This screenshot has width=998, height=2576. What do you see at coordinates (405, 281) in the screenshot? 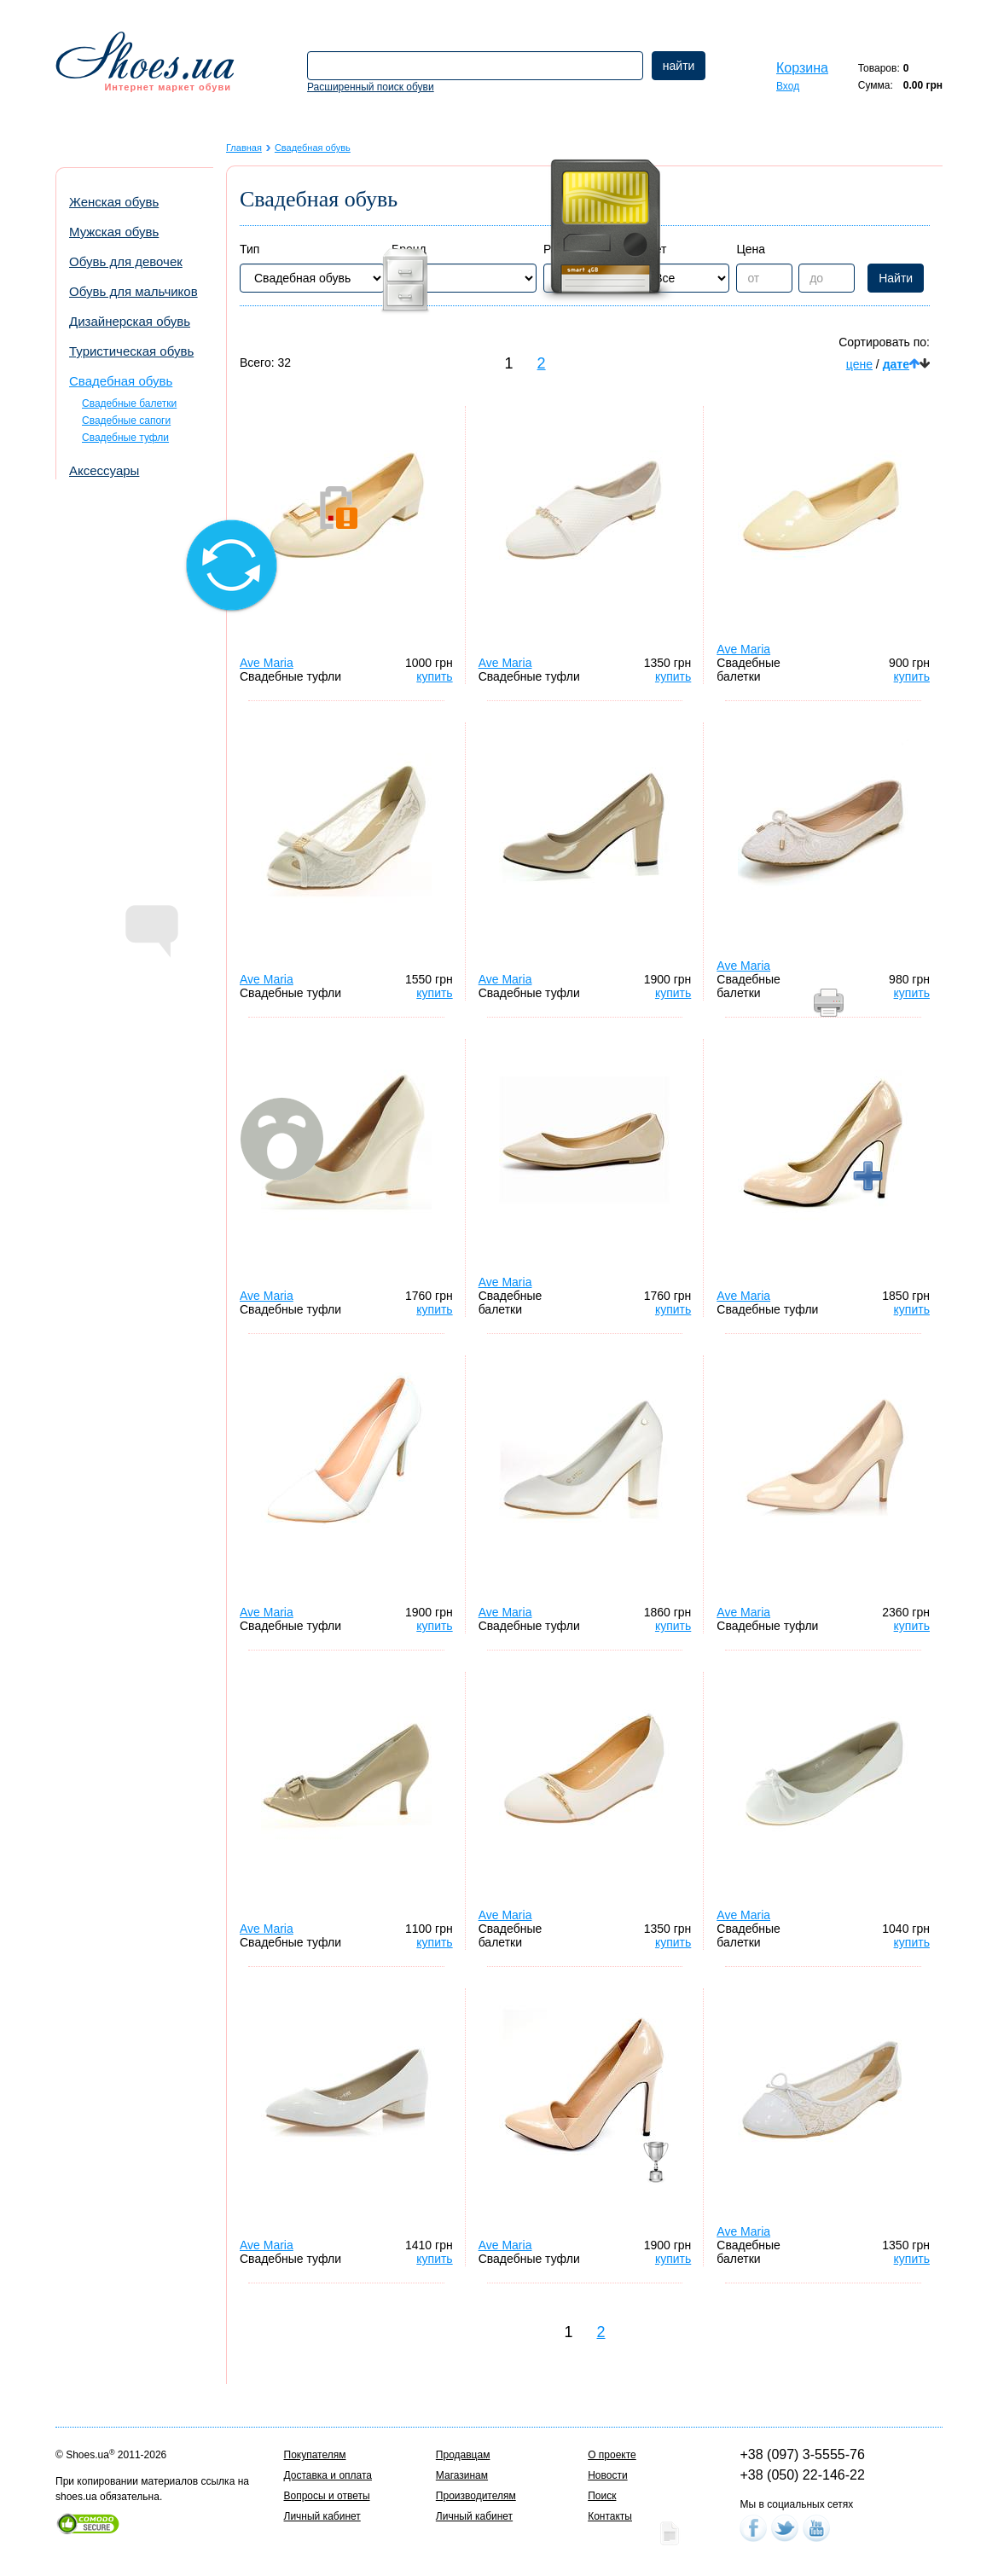
I see `open the file manager application` at bounding box center [405, 281].